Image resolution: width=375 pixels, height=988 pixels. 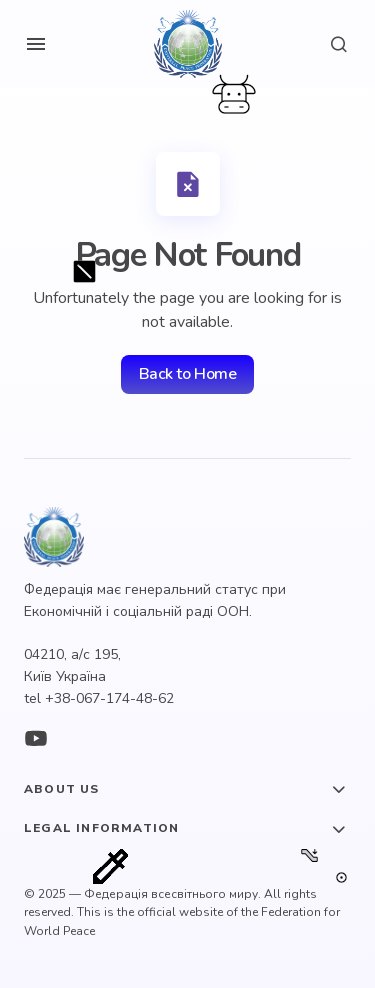 I want to click on placeholder for missing or unavailable image content, so click(x=84, y=271).